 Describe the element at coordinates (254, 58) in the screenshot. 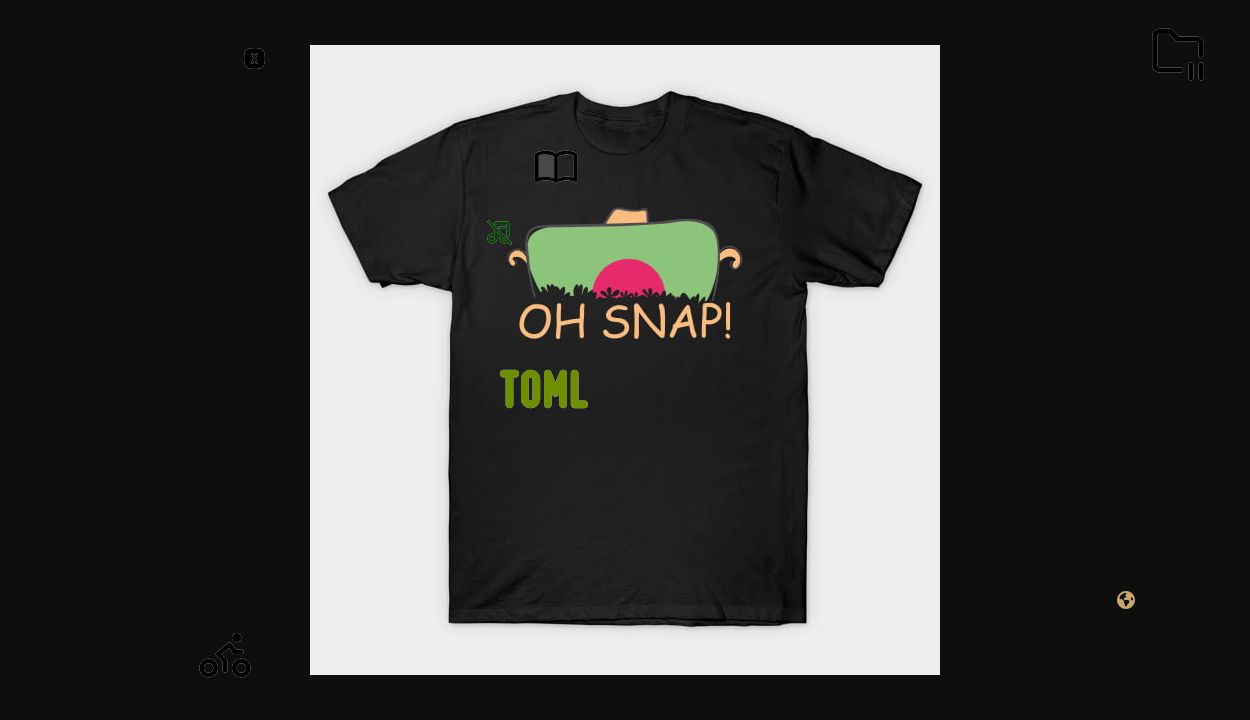

I see `close or dismiss a dialog` at that location.